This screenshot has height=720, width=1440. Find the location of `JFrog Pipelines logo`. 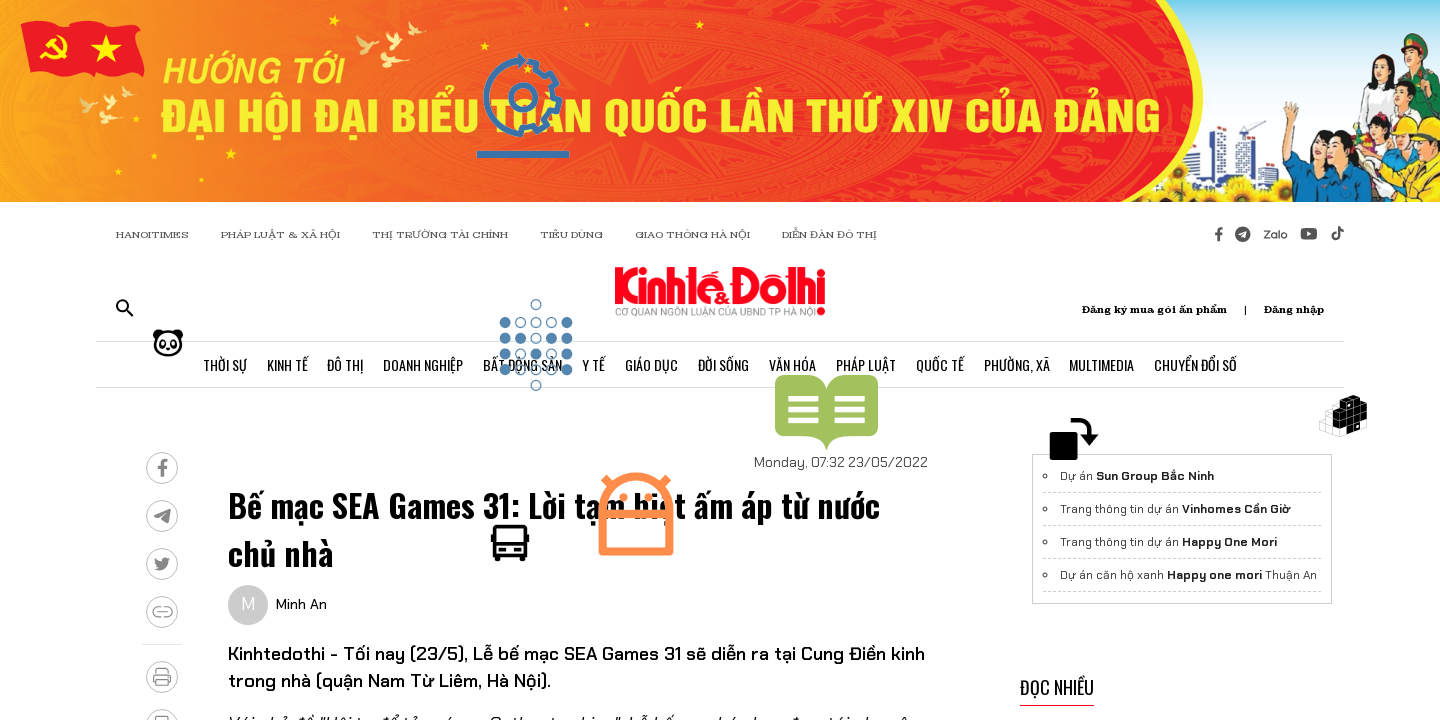

JFrog Pipelines logo is located at coordinates (523, 105).